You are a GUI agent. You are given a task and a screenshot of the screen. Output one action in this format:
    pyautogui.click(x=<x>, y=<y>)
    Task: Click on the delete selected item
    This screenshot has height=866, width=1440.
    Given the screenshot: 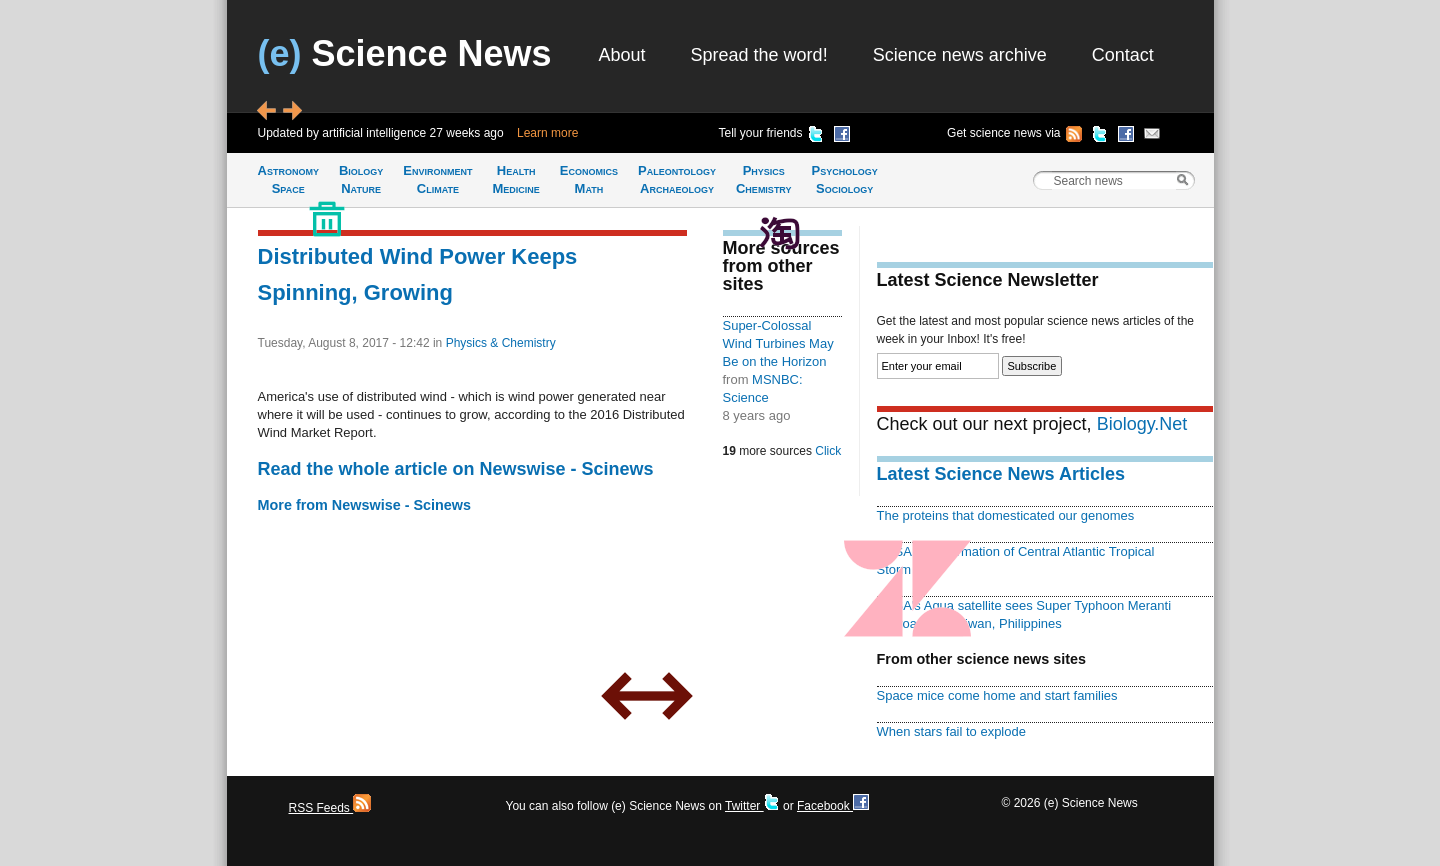 What is the action you would take?
    pyautogui.click(x=327, y=219)
    